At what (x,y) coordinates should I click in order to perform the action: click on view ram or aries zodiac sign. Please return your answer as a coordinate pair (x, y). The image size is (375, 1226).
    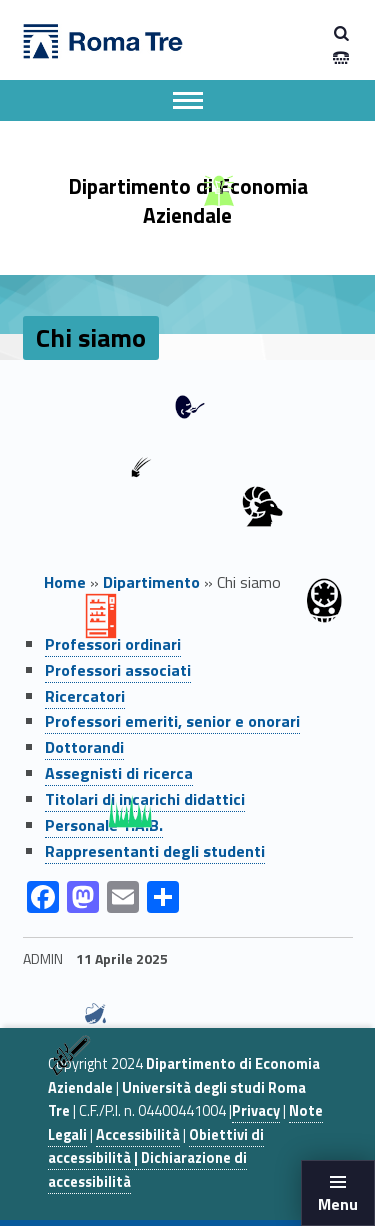
    Looking at the image, I should click on (262, 506).